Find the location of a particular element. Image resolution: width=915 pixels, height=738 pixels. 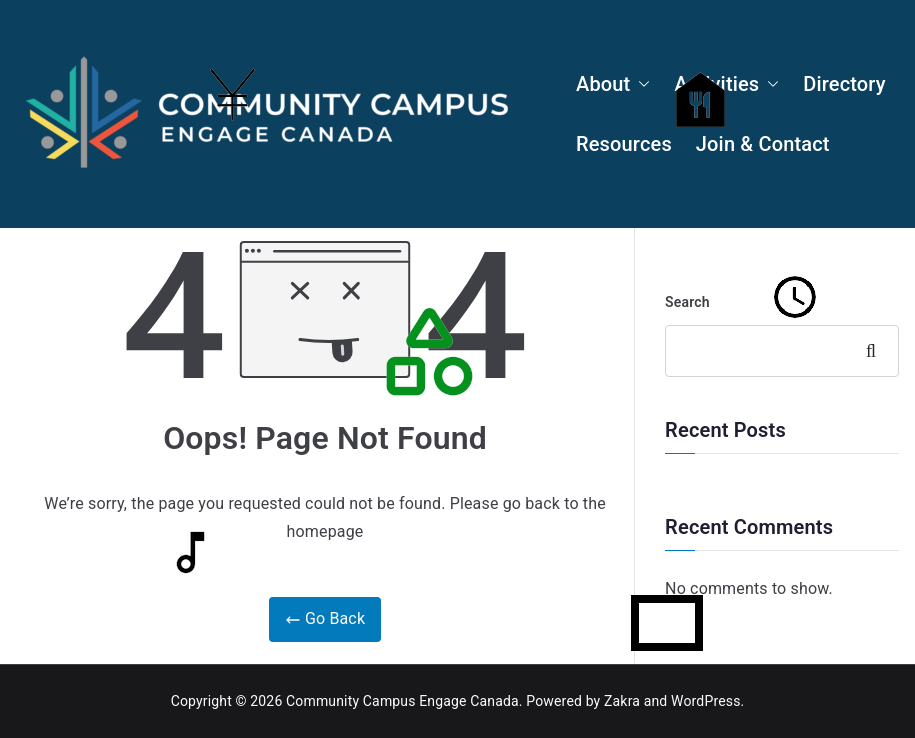

crop image to 5:4 aspect ratio is located at coordinates (667, 623).